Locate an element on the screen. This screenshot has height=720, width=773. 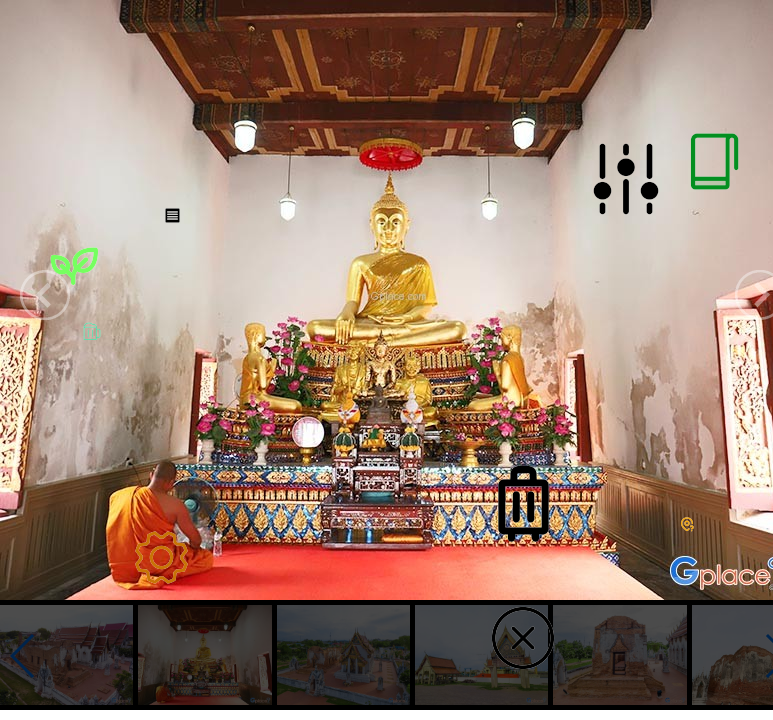
close or dismiss a dialog is located at coordinates (523, 638).